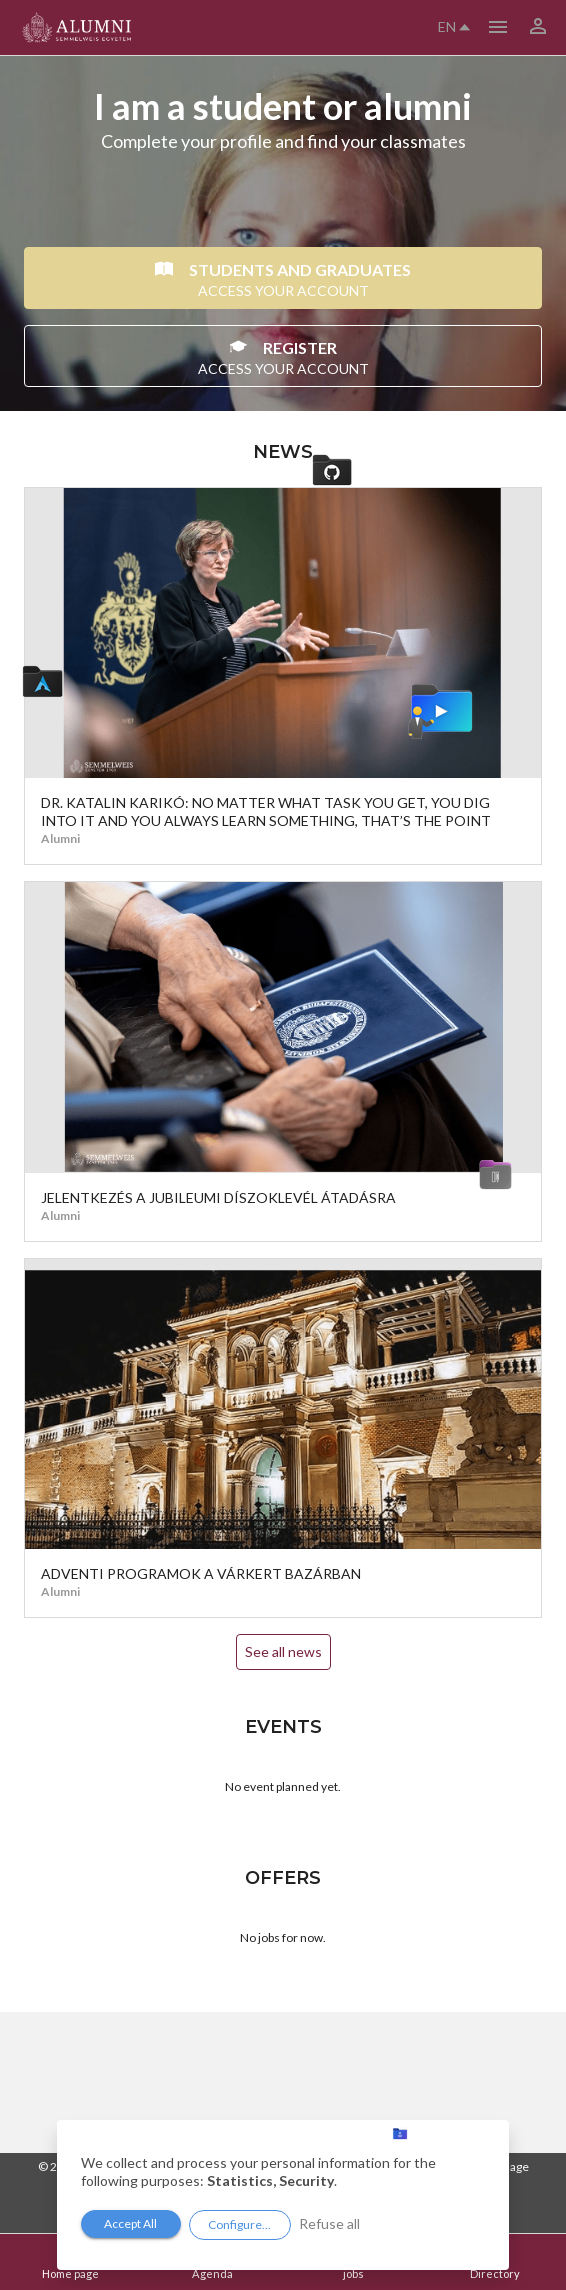 This screenshot has height=2290, width=566. Describe the element at coordinates (441, 709) in the screenshot. I see `open video tutorials folder` at that location.